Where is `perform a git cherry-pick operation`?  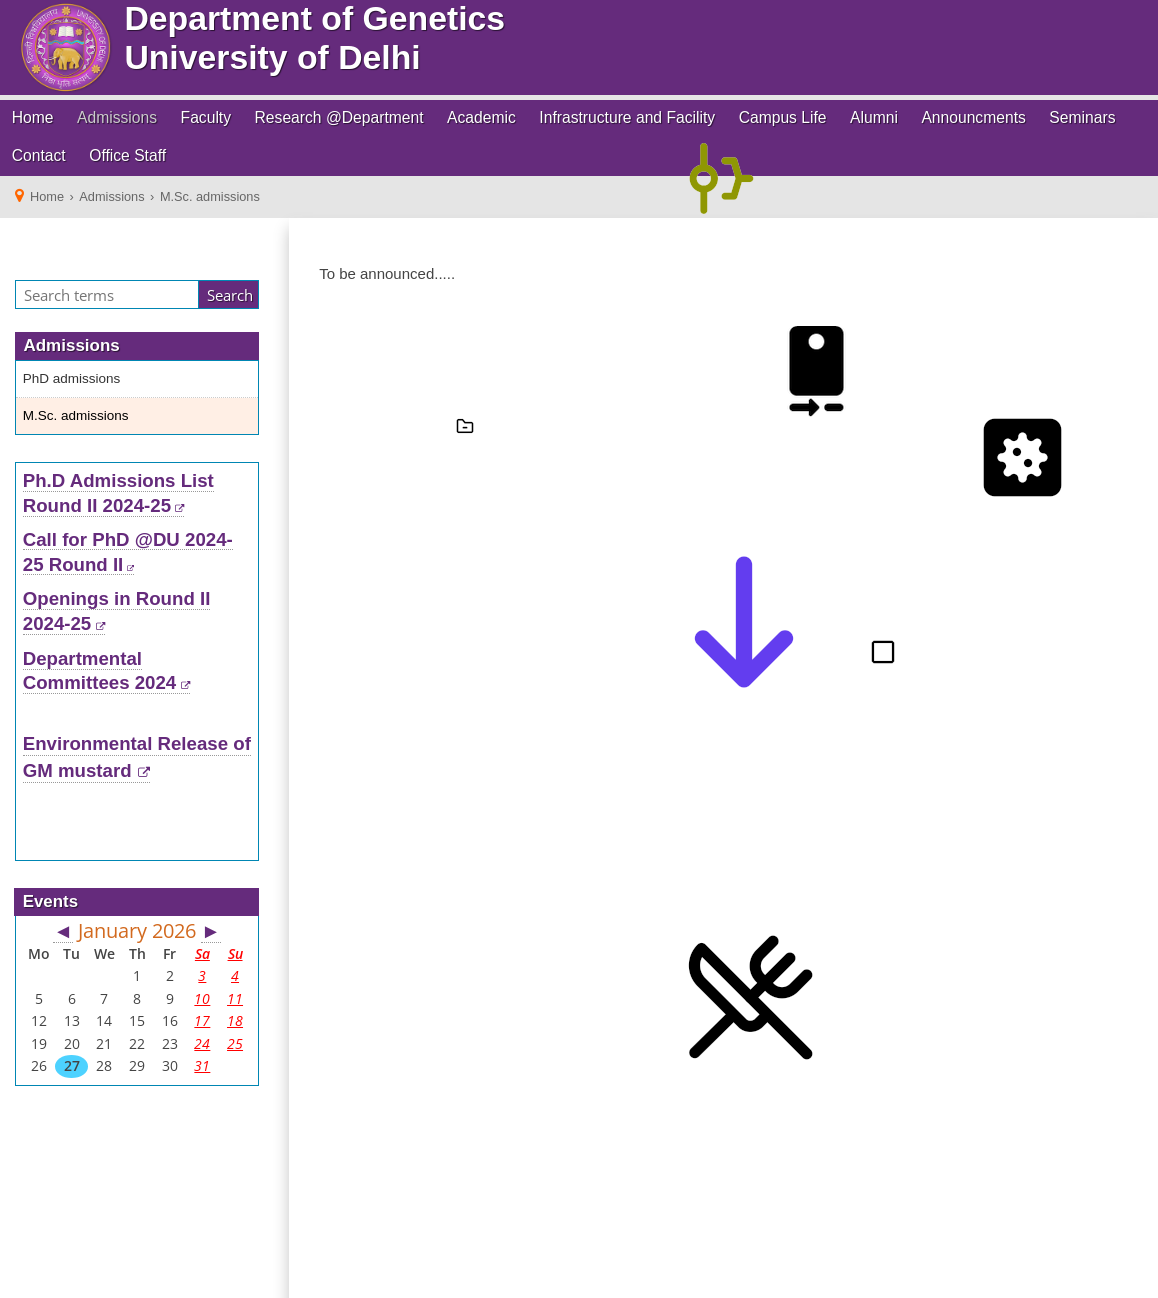
perform a git cherry-pick operation is located at coordinates (721, 178).